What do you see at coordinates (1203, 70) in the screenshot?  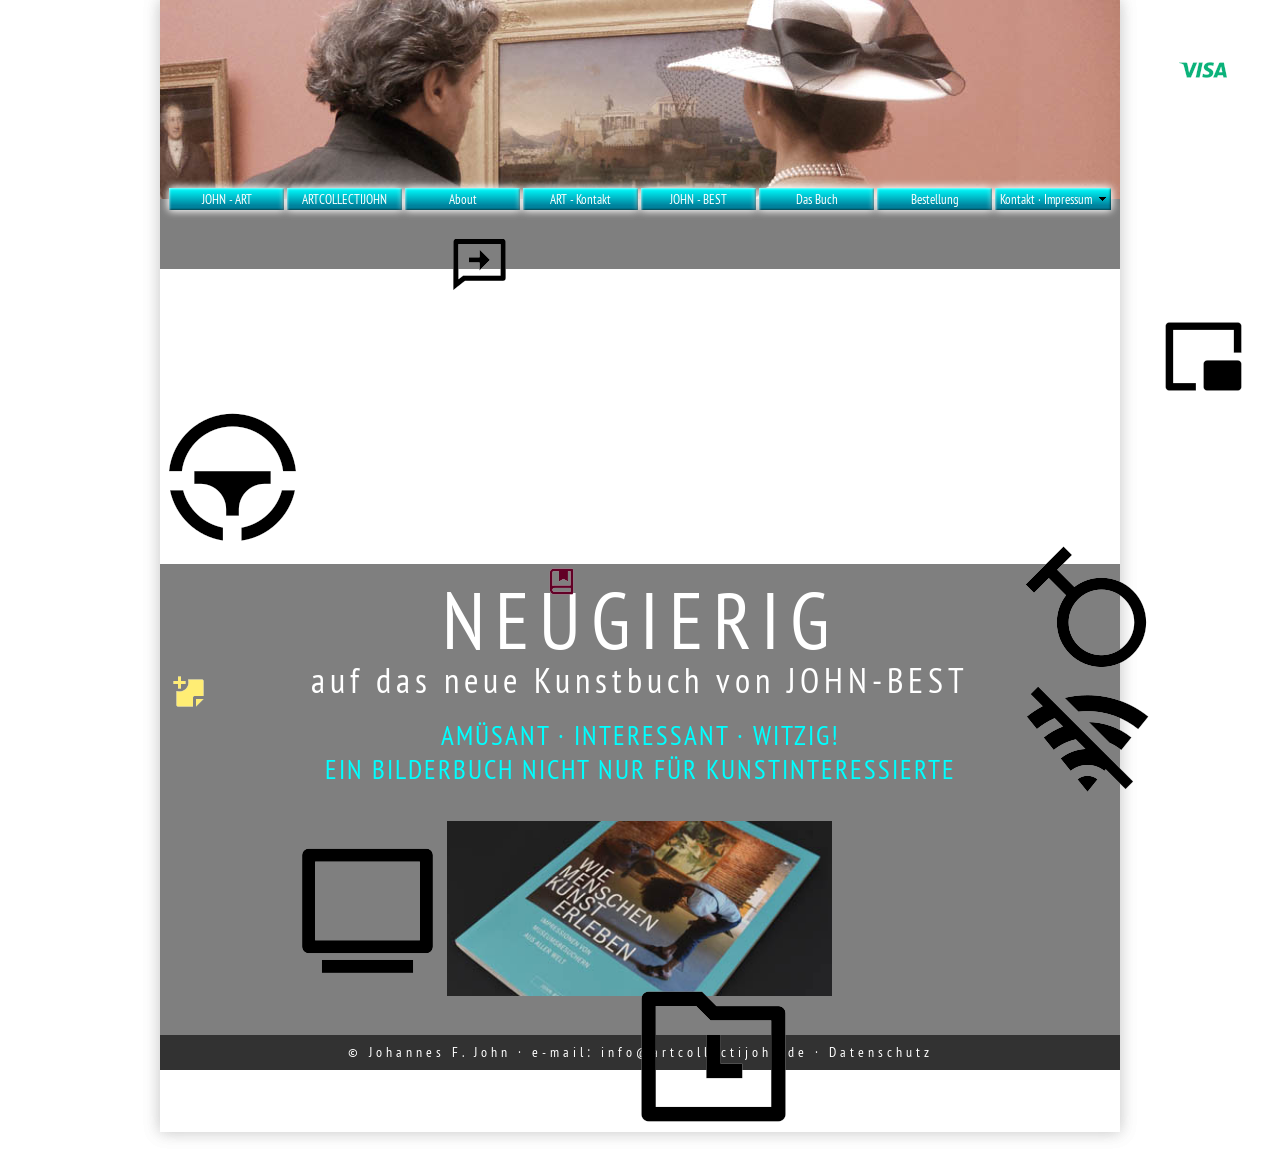 I see `visa payment method accepted` at bounding box center [1203, 70].